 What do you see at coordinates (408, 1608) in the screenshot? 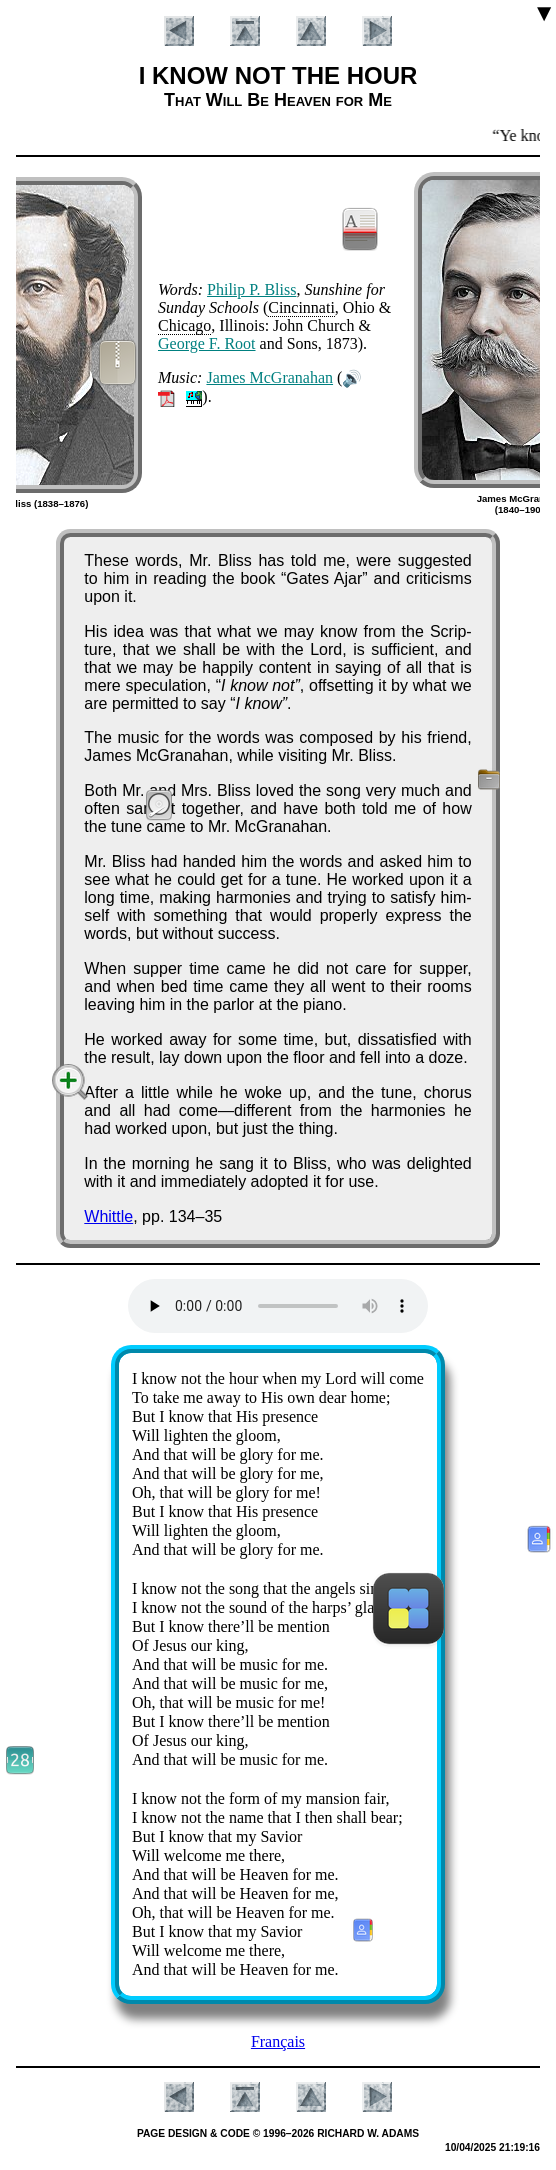
I see `launch swell foop puzzle game` at bounding box center [408, 1608].